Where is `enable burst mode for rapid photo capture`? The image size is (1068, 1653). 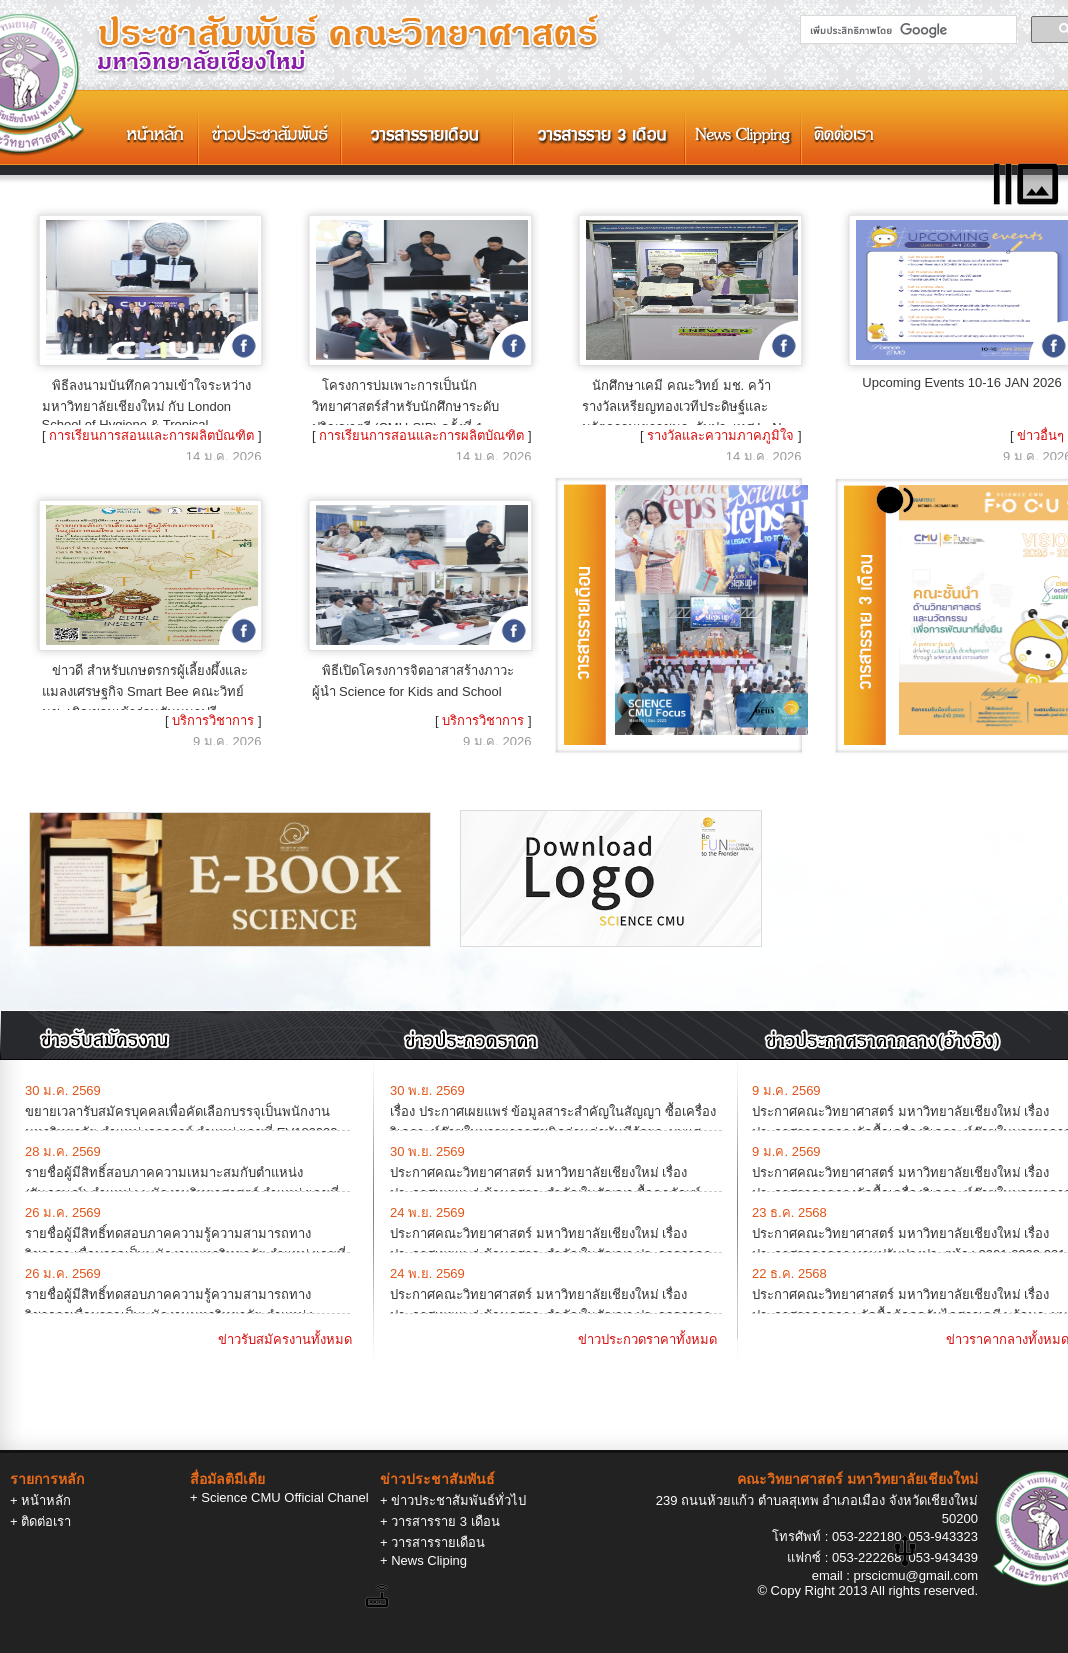
enable burst mode for rapid photo capture is located at coordinates (1026, 184).